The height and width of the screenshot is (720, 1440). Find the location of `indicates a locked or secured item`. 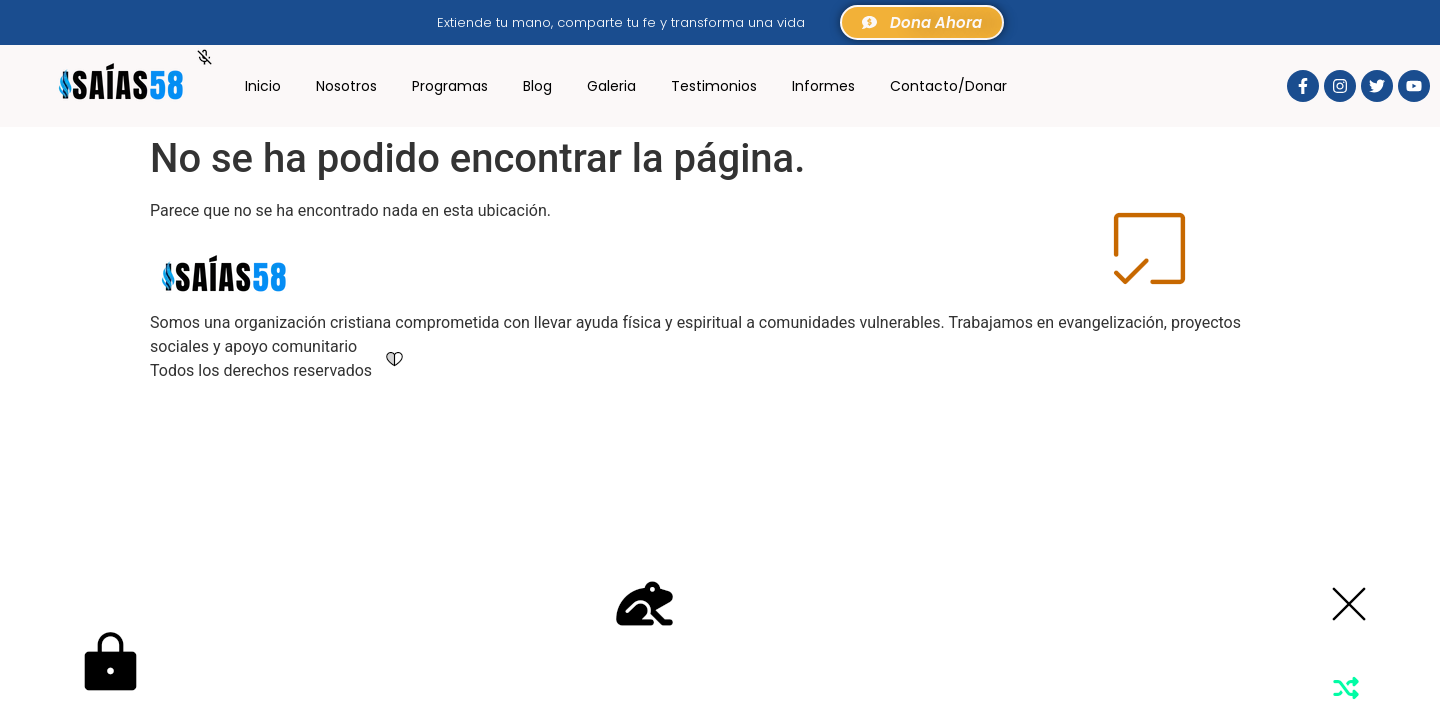

indicates a locked or secured item is located at coordinates (110, 664).